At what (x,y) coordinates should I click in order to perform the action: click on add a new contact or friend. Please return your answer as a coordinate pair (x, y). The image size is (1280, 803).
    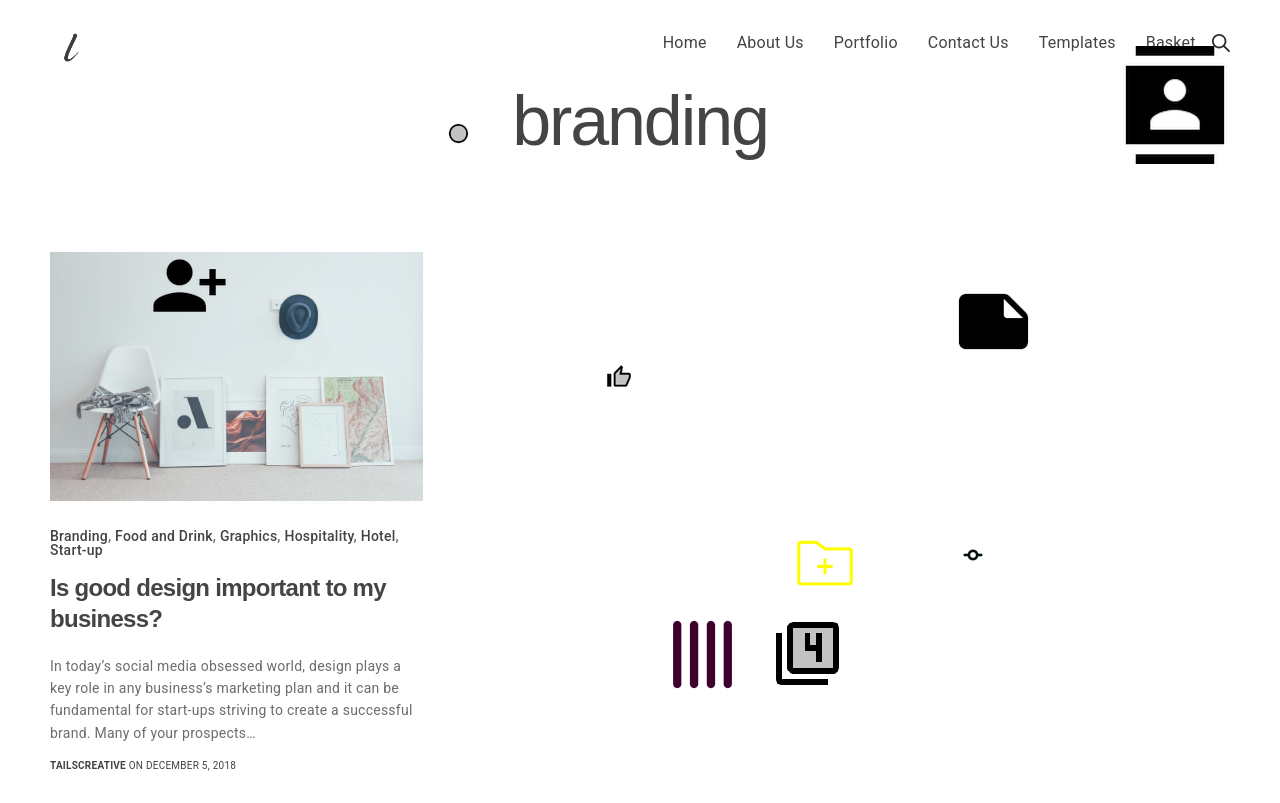
    Looking at the image, I should click on (189, 285).